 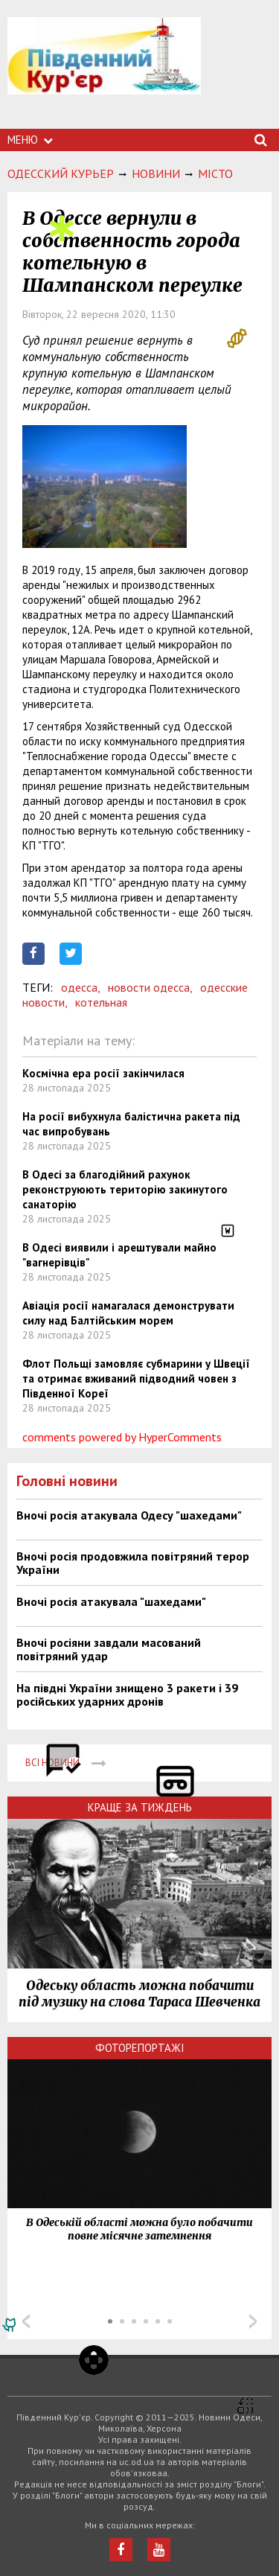 I want to click on keyboard key for the letter W, so click(x=228, y=1231).